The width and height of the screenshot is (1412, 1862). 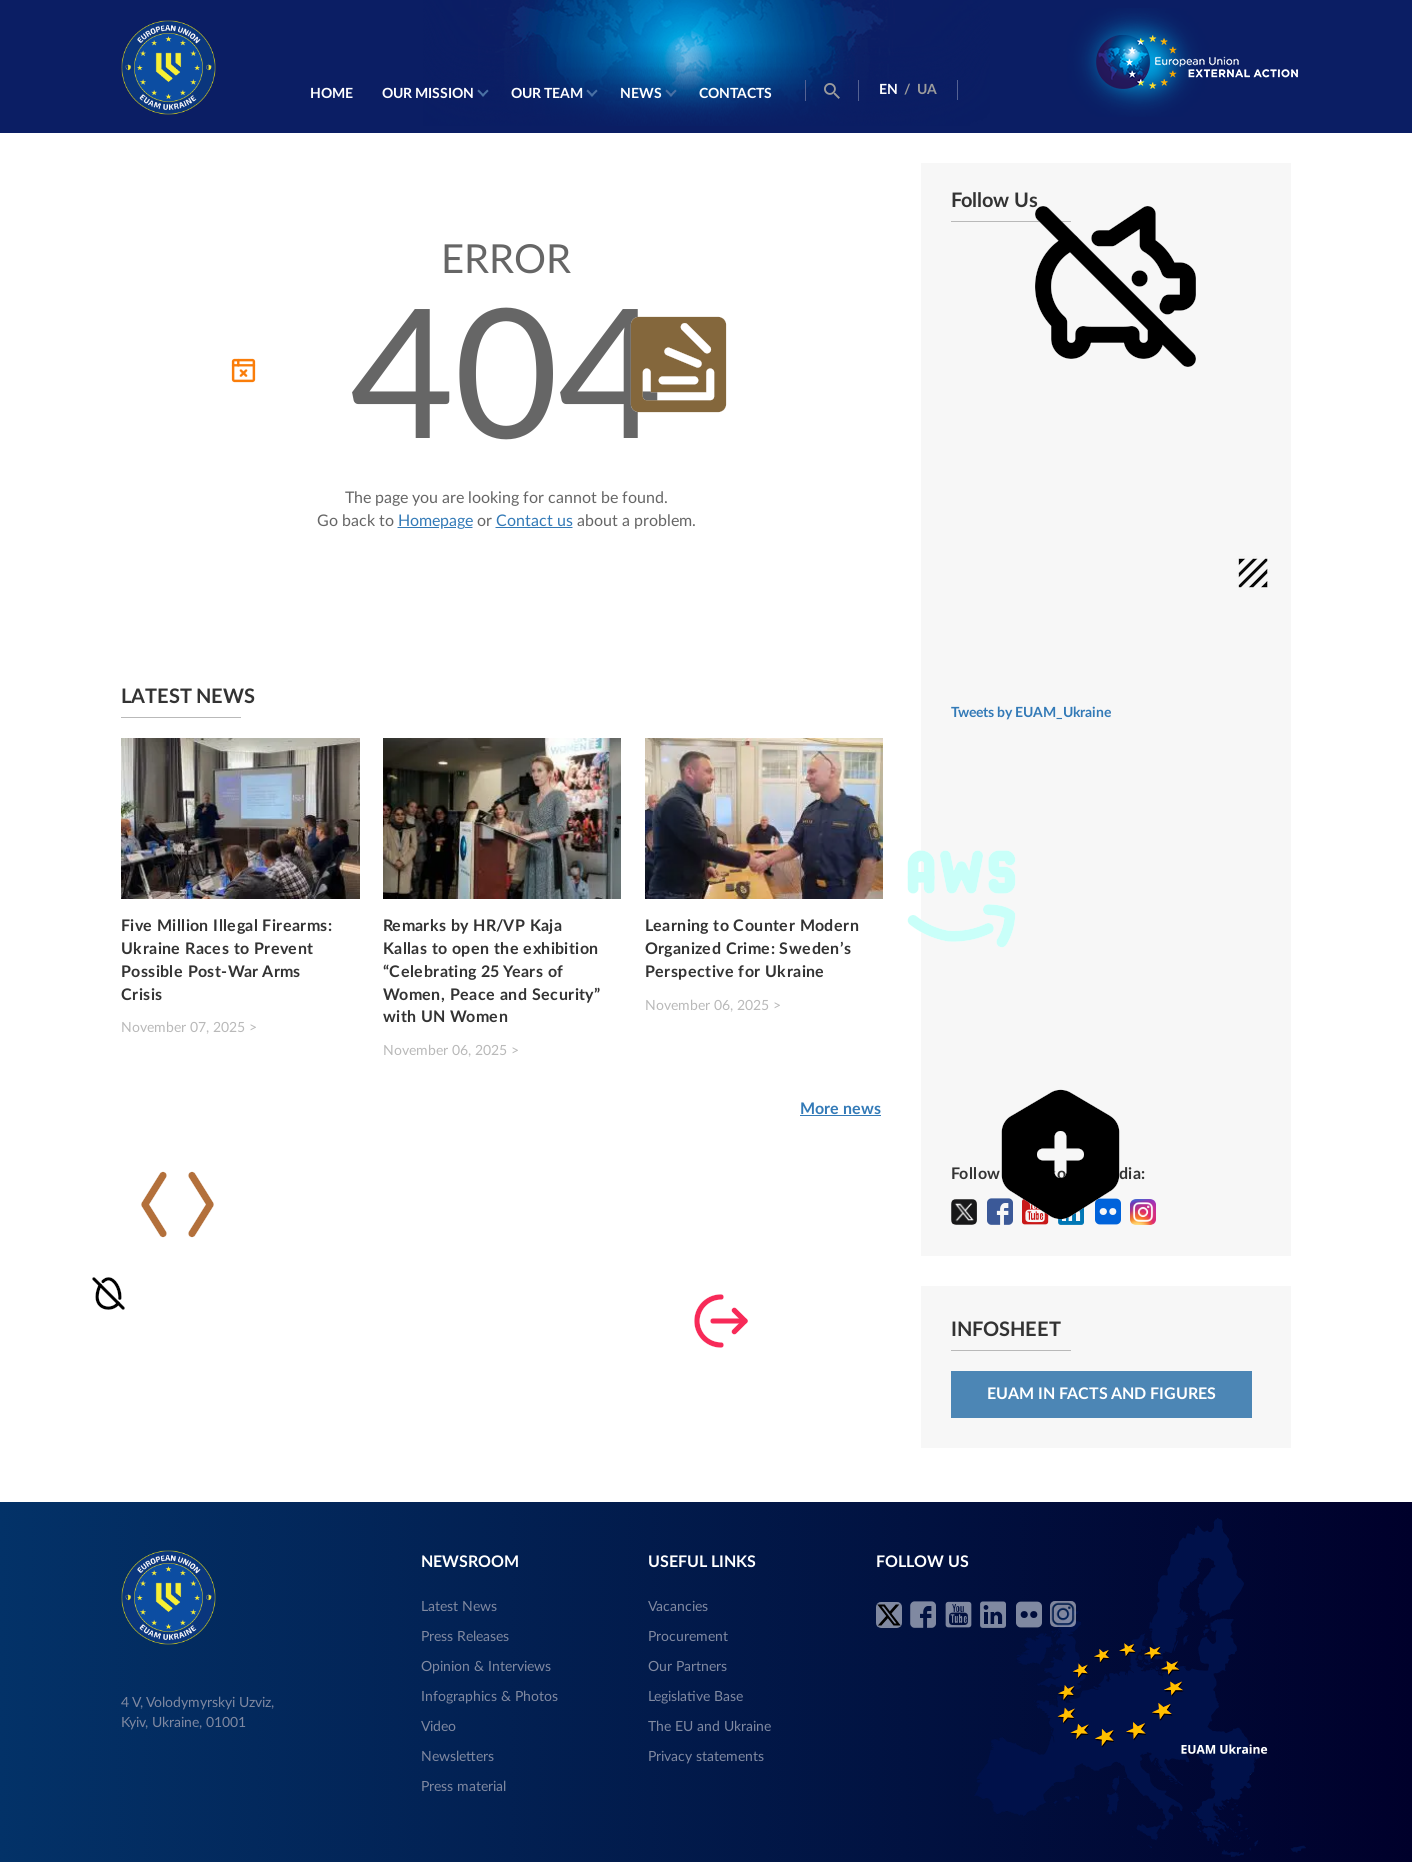 What do you see at coordinates (1253, 573) in the screenshot?
I see `apply texture or pattern overlay` at bounding box center [1253, 573].